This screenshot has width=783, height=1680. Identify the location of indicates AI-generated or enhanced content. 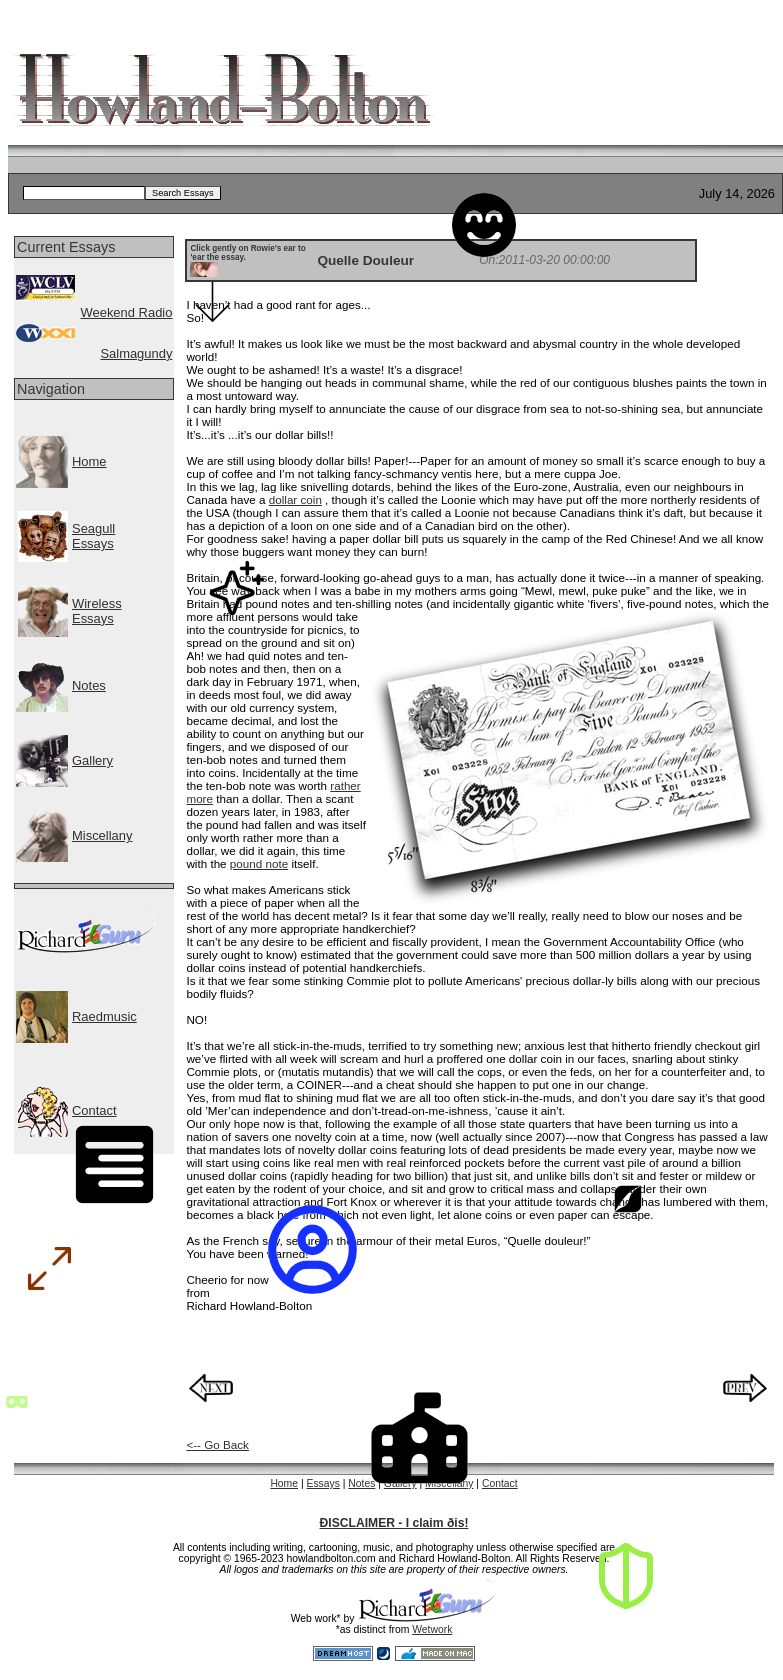
(236, 589).